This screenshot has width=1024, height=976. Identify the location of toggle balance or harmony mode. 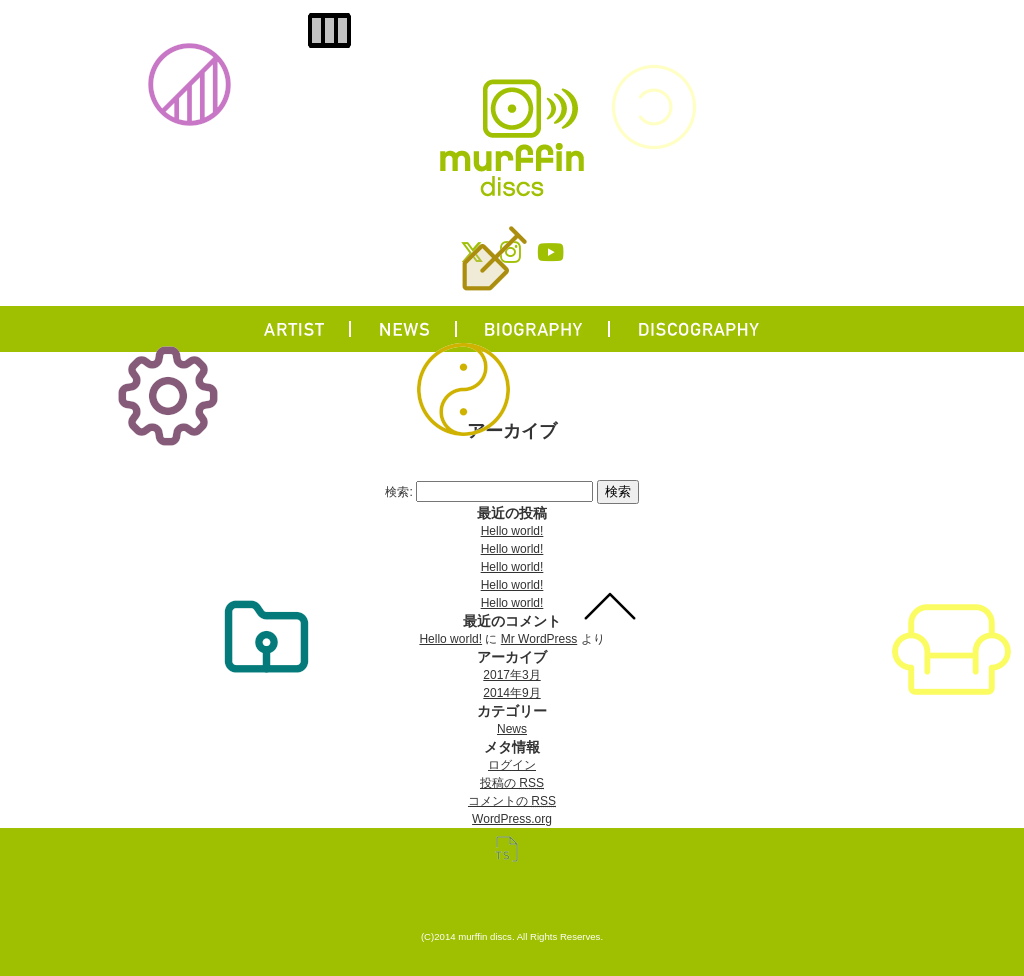
(463, 389).